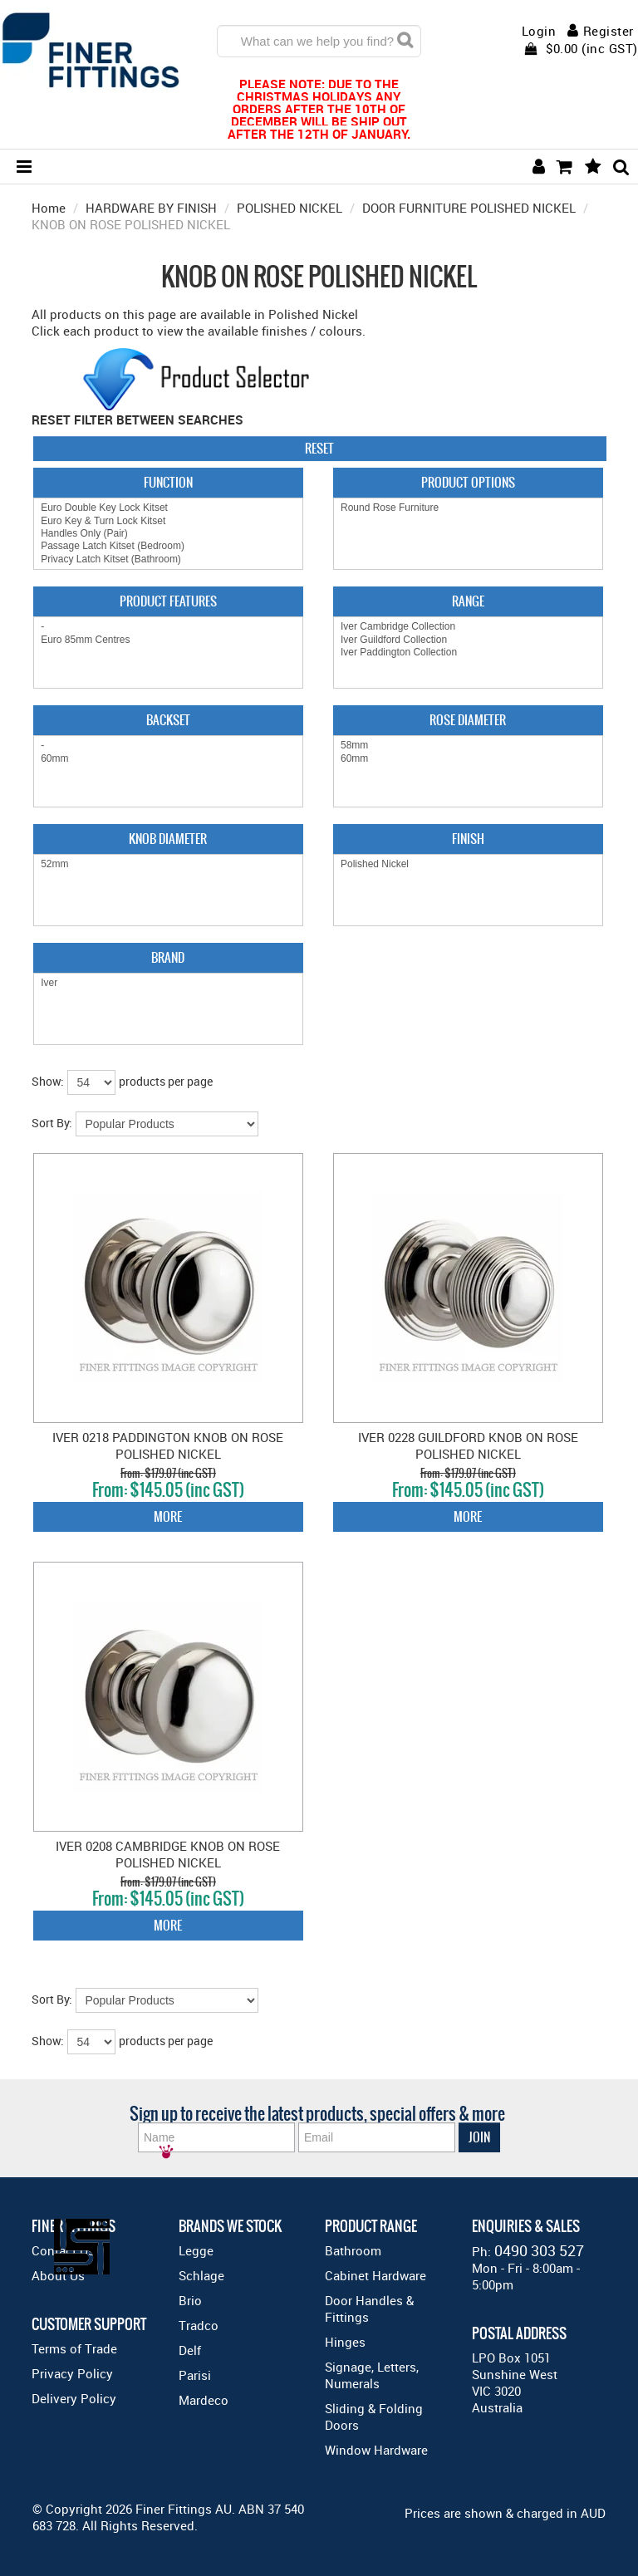 Image resolution: width=638 pixels, height=2576 pixels. Describe the element at coordinates (81, 2246) in the screenshot. I see `abstract game logo or brand mark` at that location.